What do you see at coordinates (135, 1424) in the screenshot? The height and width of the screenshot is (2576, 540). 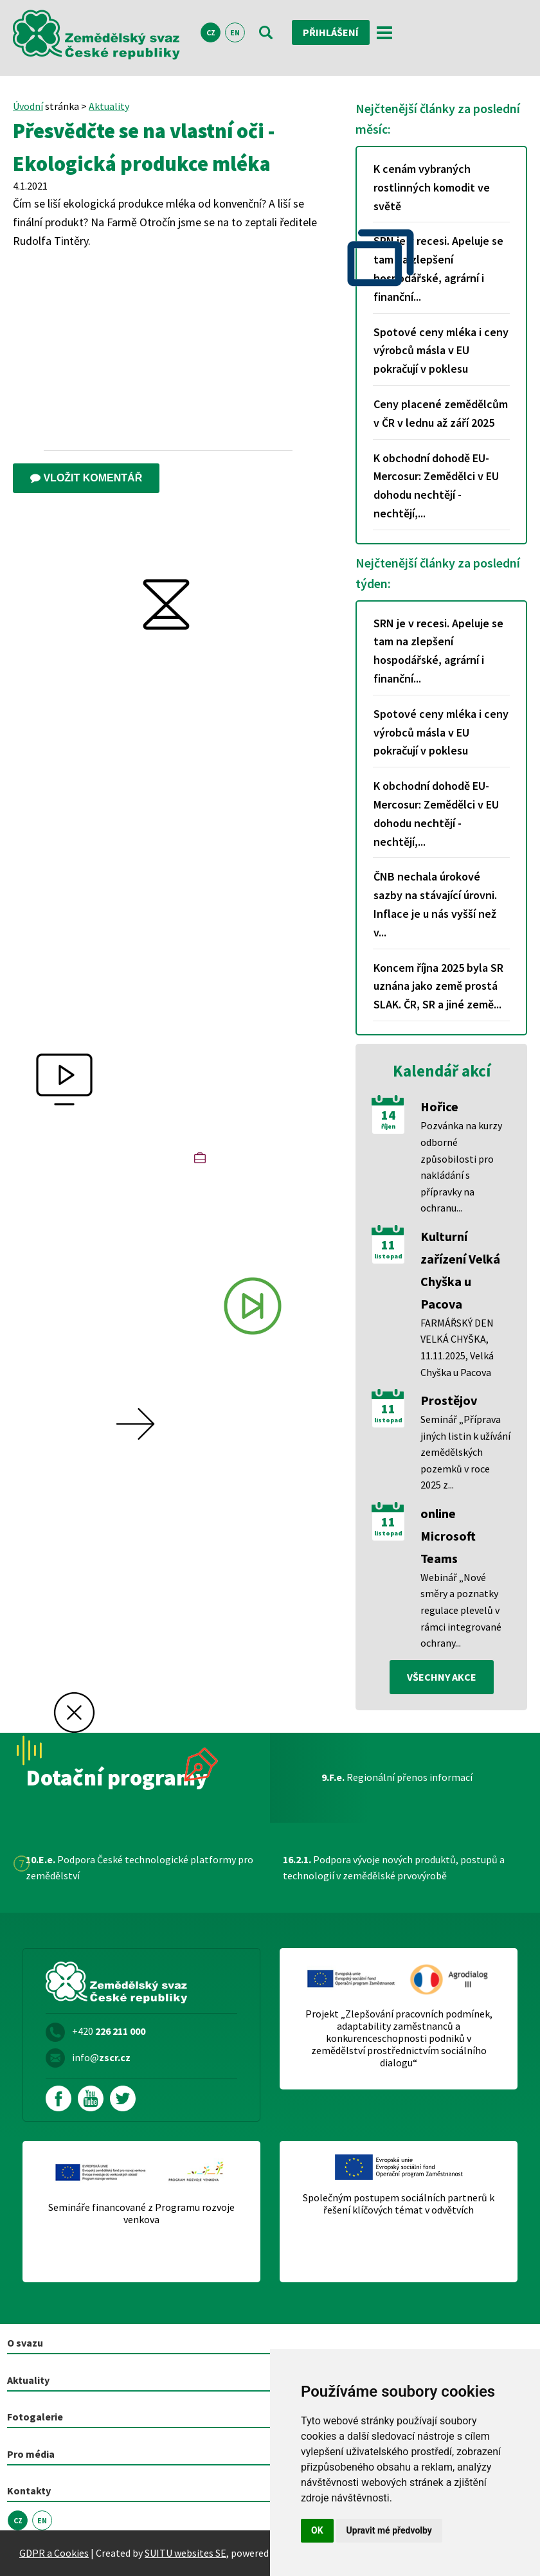 I see `navigate to the next item or page` at bounding box center [135, 1424].